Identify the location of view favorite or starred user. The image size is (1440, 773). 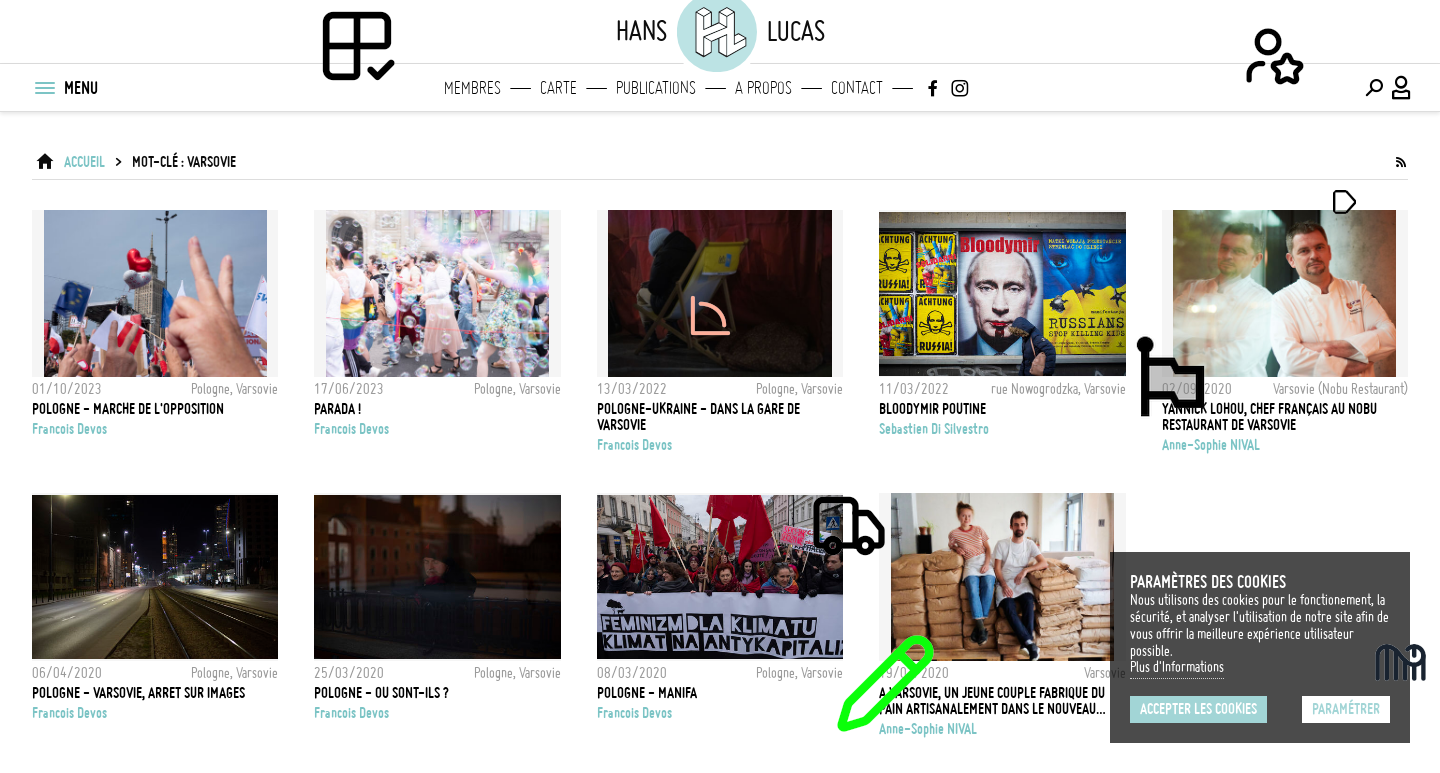
(1273, 55).